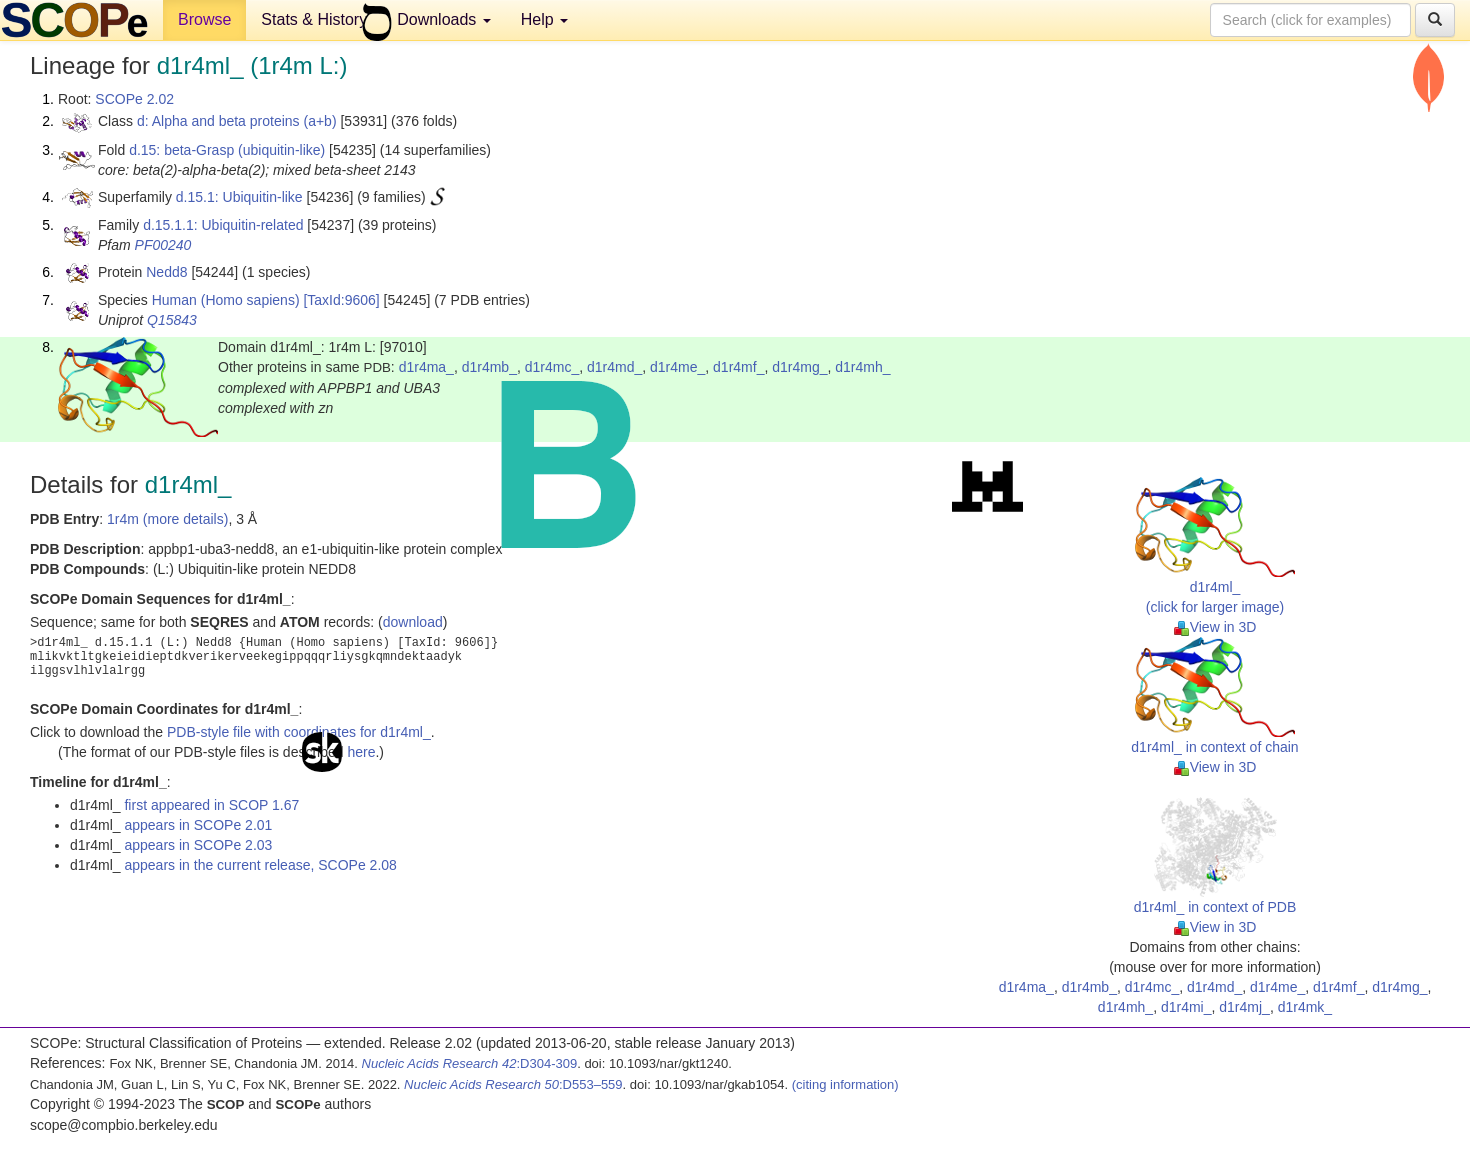 The image size is (1470, 1155). Describe the element at coordinates (322, 752) in the screenshot. I see `open the Songkick app` at that location.